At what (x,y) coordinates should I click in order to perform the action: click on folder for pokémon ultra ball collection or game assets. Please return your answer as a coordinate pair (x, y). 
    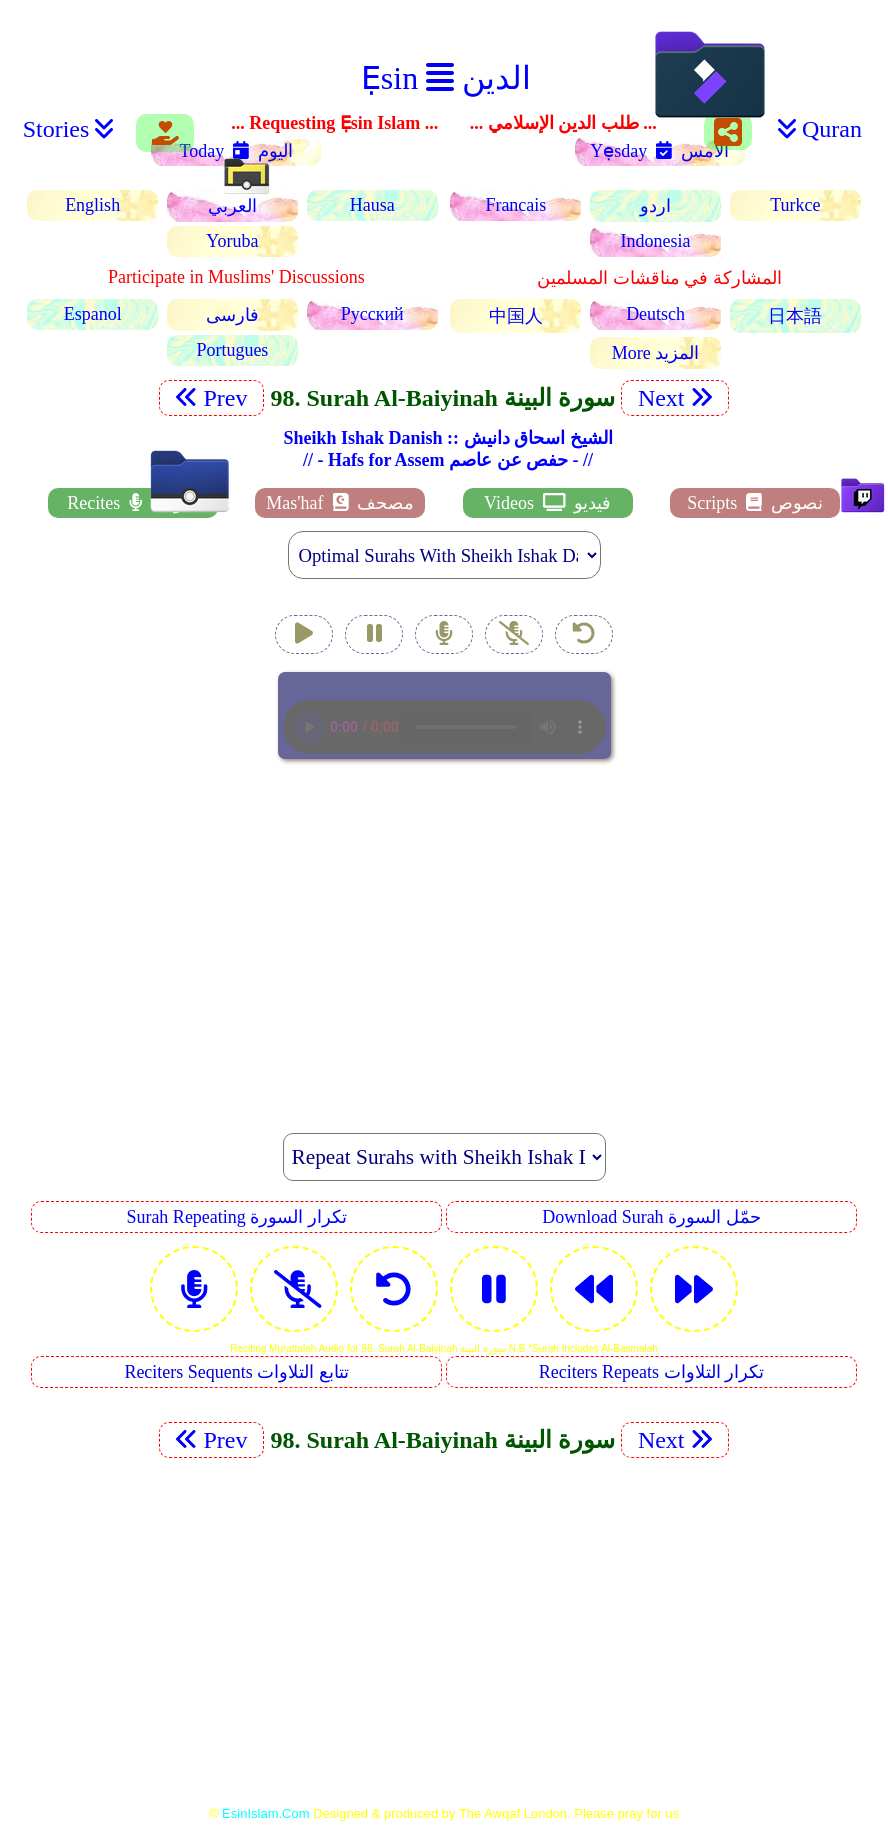
    Looking at the image, I should click on (246, 177).